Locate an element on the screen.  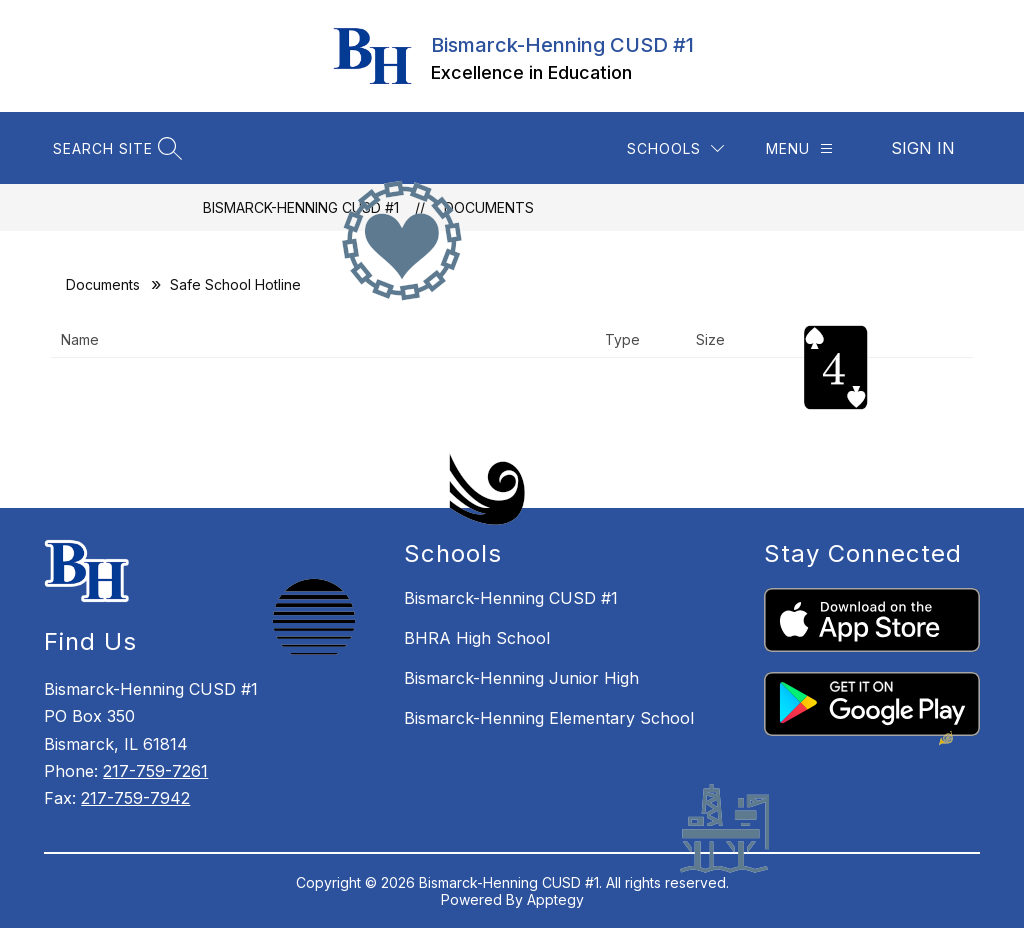
view offshore drilling operations is located at coordinates (724, 827).